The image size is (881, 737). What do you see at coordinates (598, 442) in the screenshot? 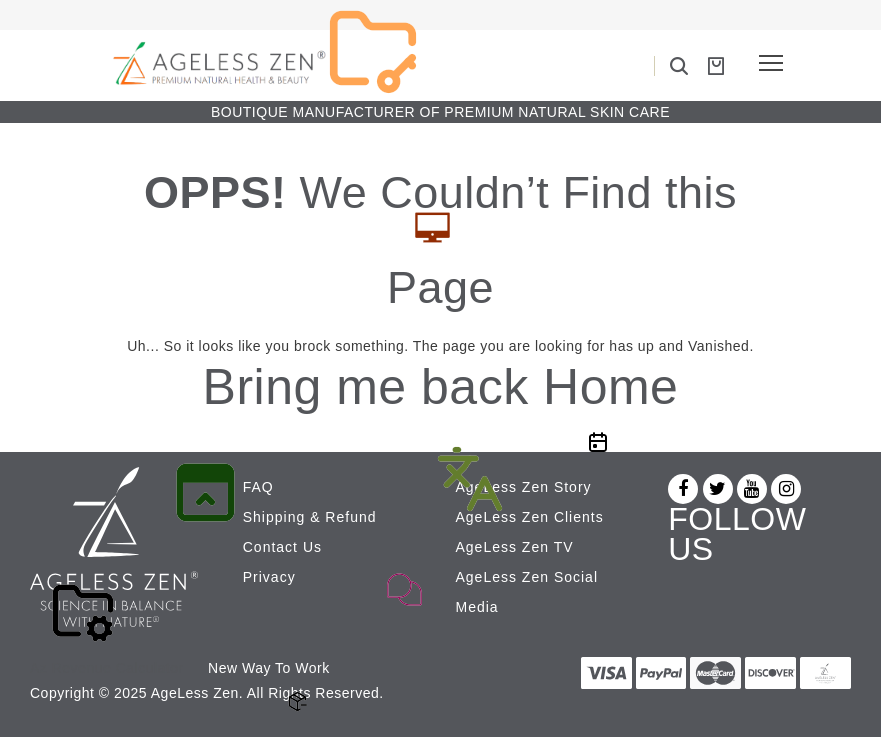
I see `view or add a calendar event` at bounding box center [598, 442].